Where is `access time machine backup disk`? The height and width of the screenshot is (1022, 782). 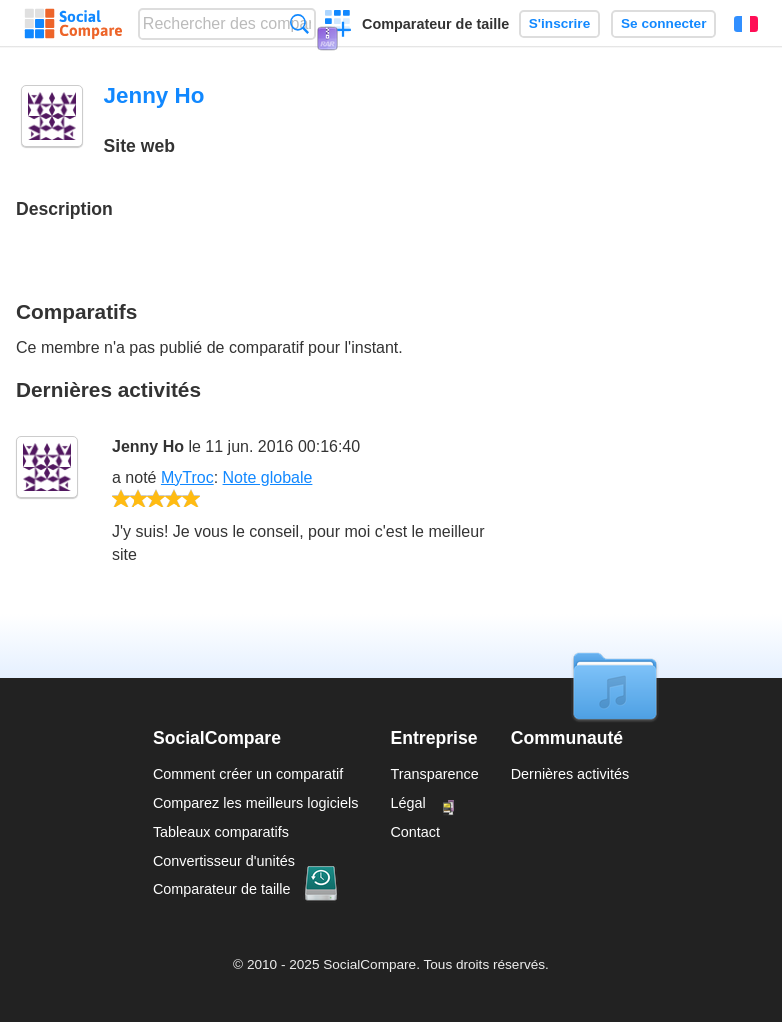 access time machine backup disk is located at coordinates (321, 884).